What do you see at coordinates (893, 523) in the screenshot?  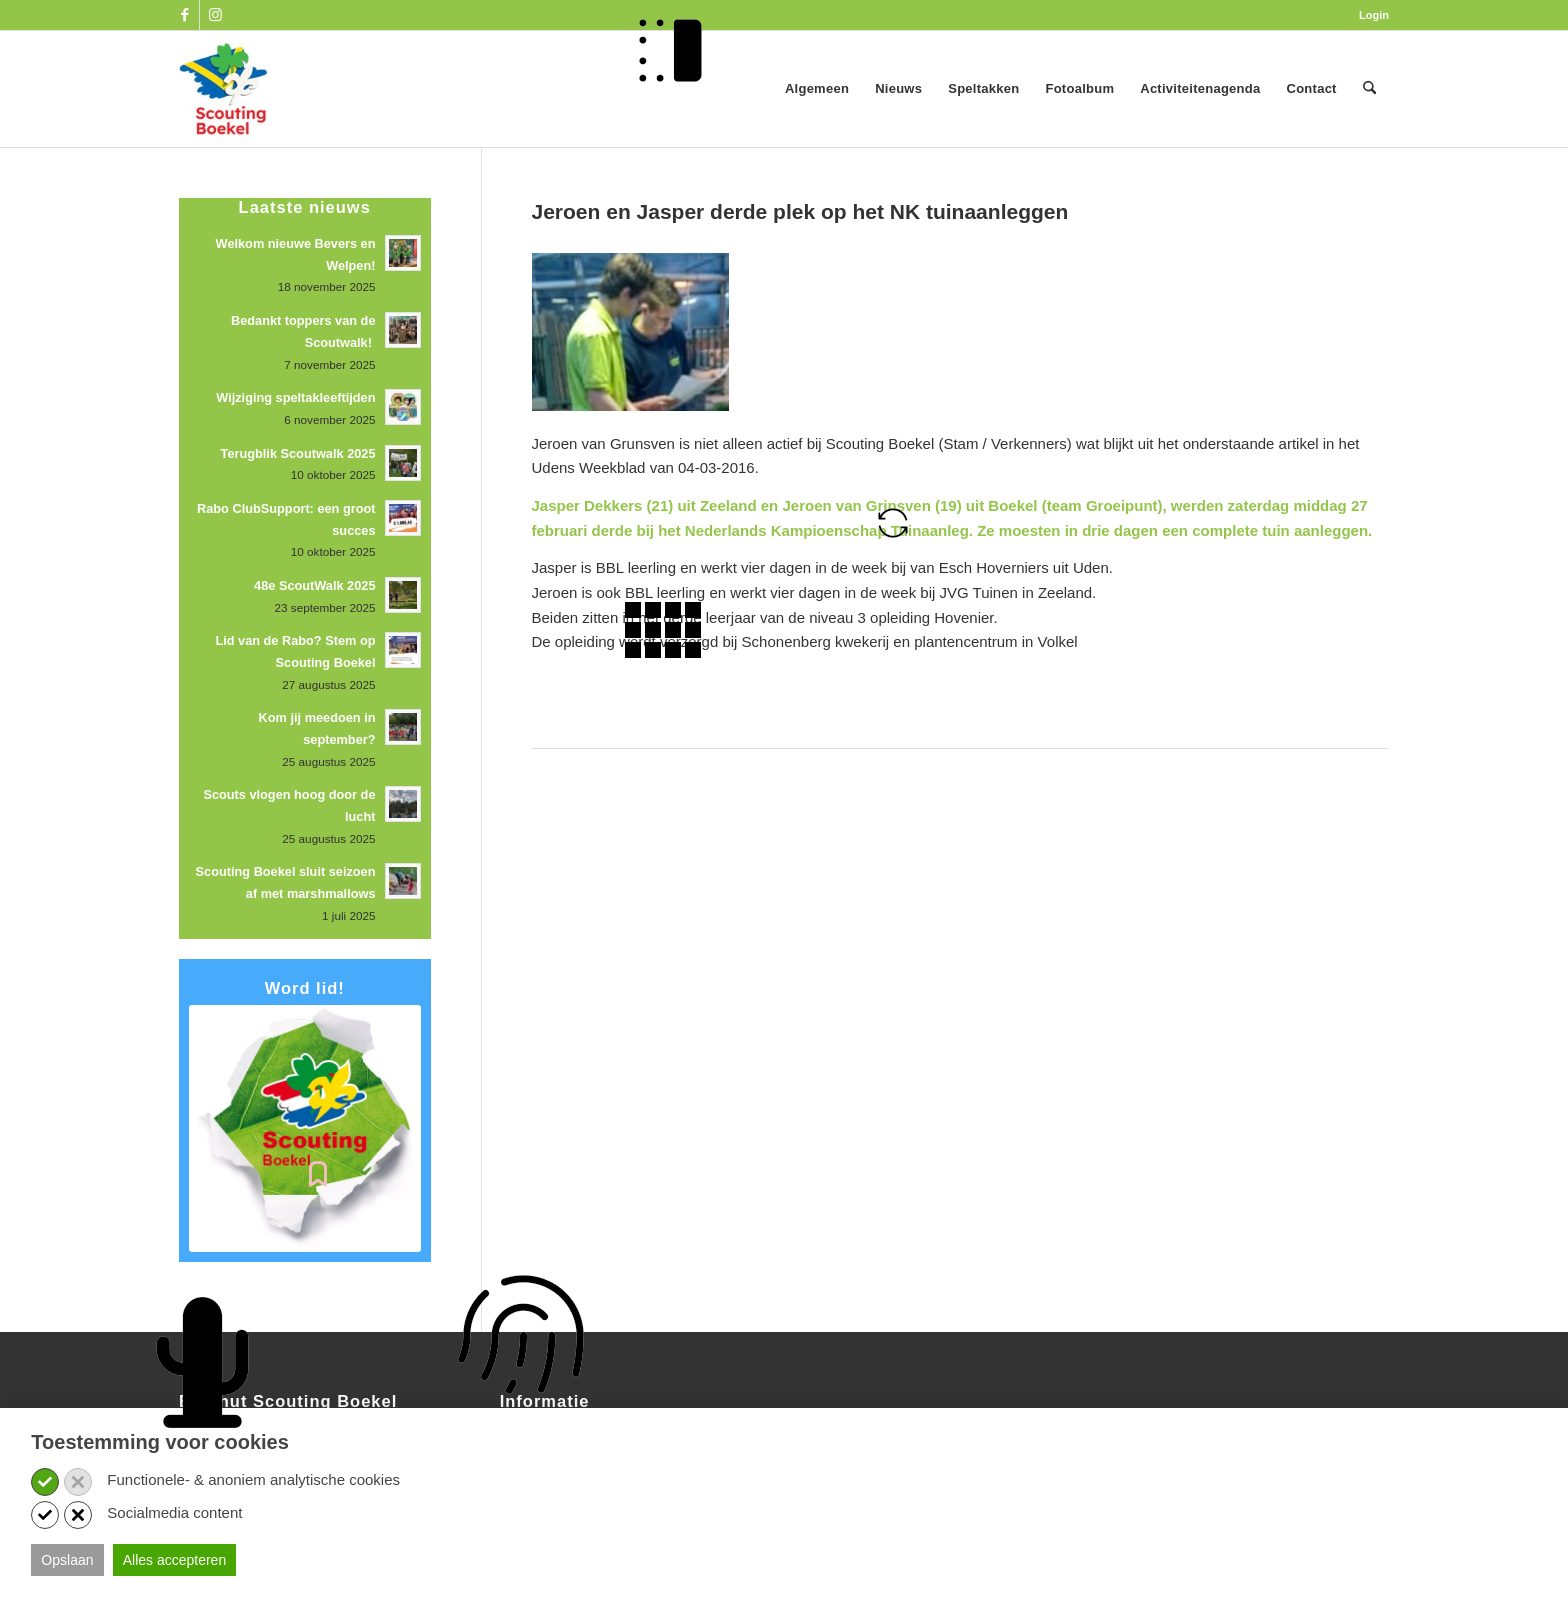 I see `sync or refresh data` at bounding box center [893, 523].